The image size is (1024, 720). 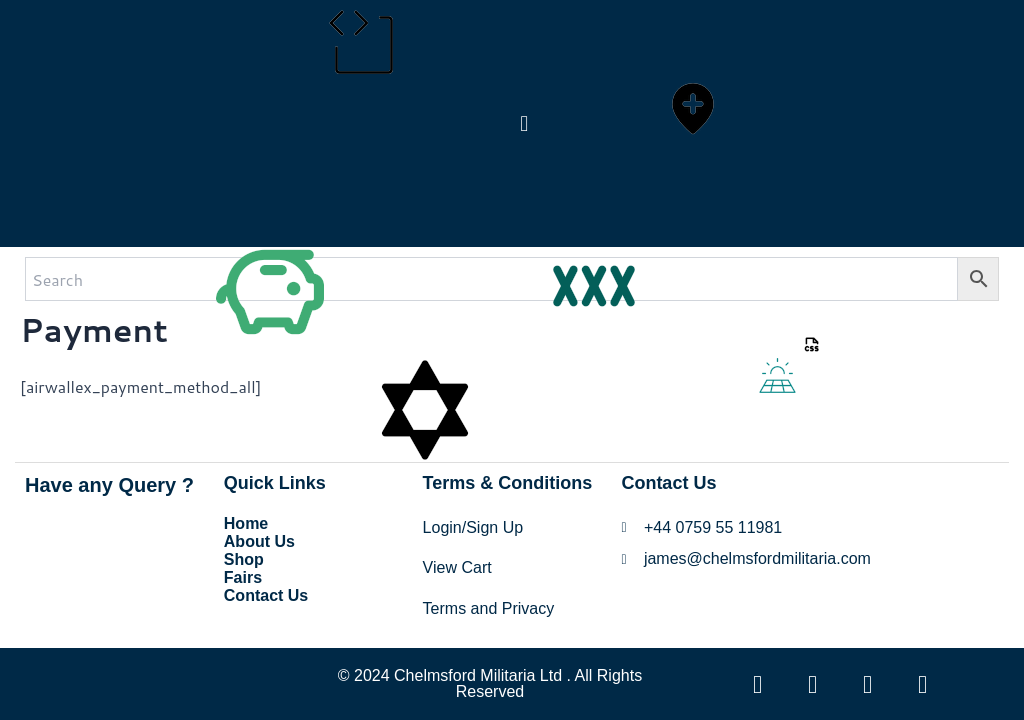 I want to click on open a CSS stylesheet file, so click(x=812, y=345).